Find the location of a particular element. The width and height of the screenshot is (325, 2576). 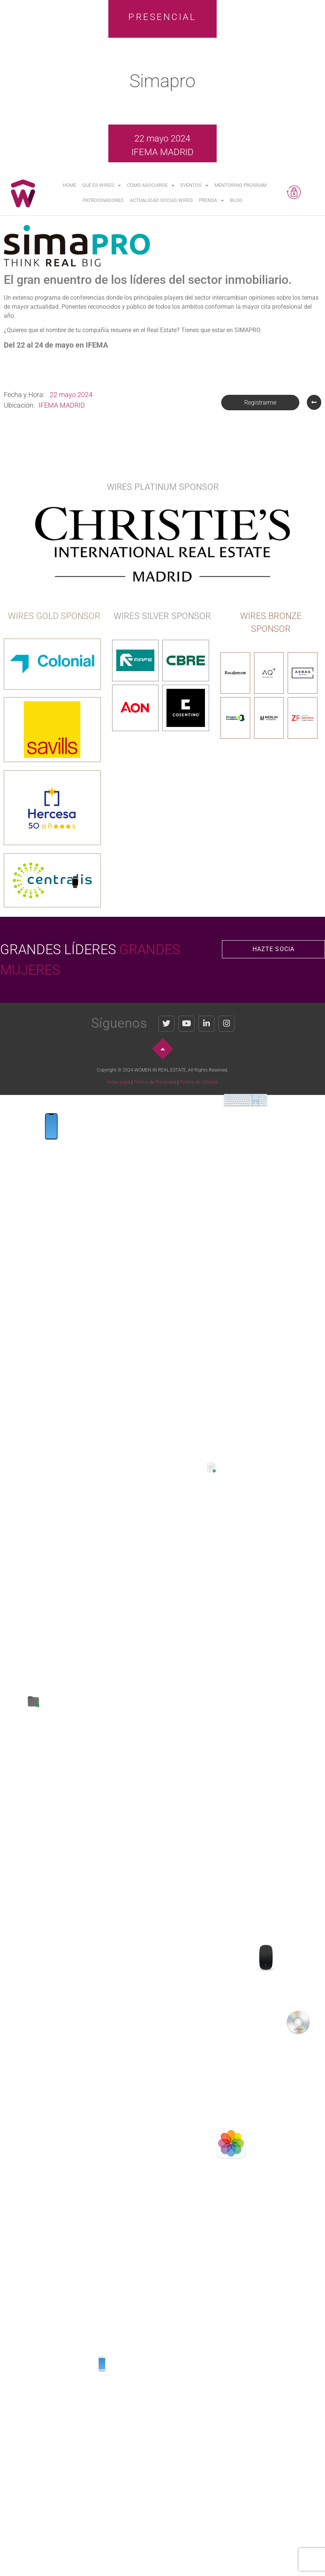

create a new folder is located at coordinates (33, 1701).